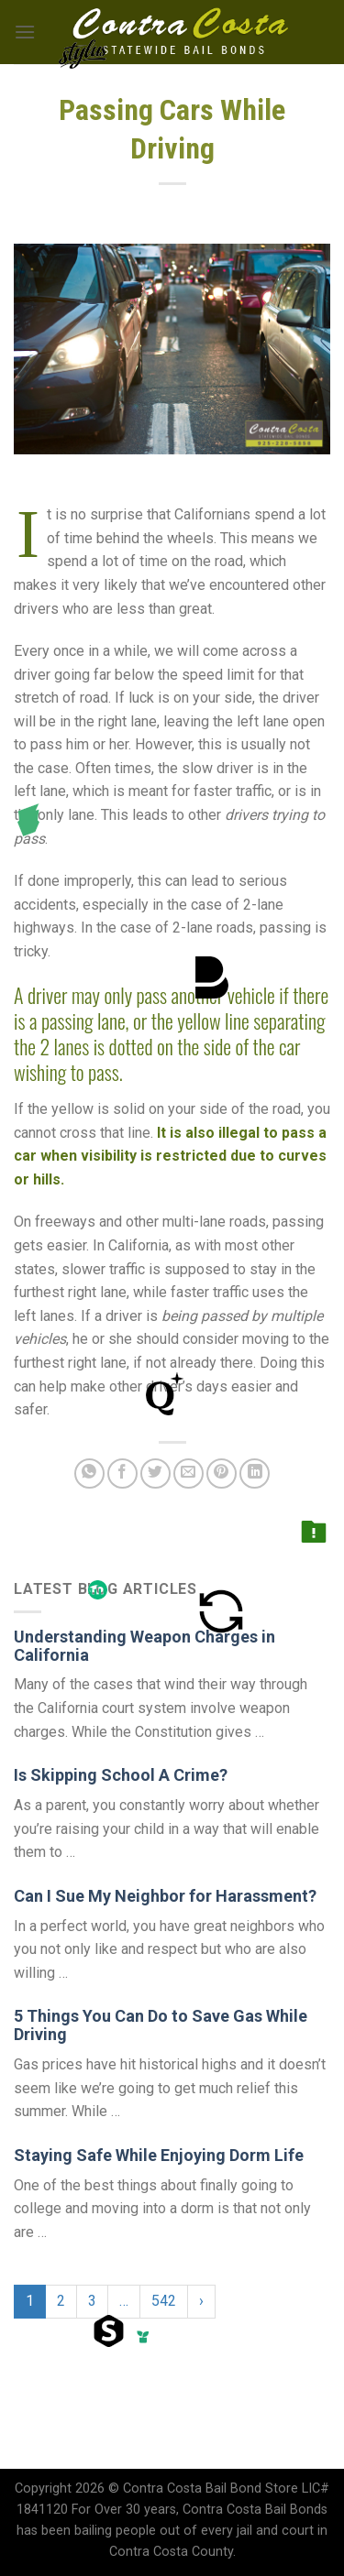 This screenshot has height=2576, width=344. What do you see at coordinates (97, 1589) in the screenshot?
I see `open Moodle learning management system` at bounding box center [97, 1589].